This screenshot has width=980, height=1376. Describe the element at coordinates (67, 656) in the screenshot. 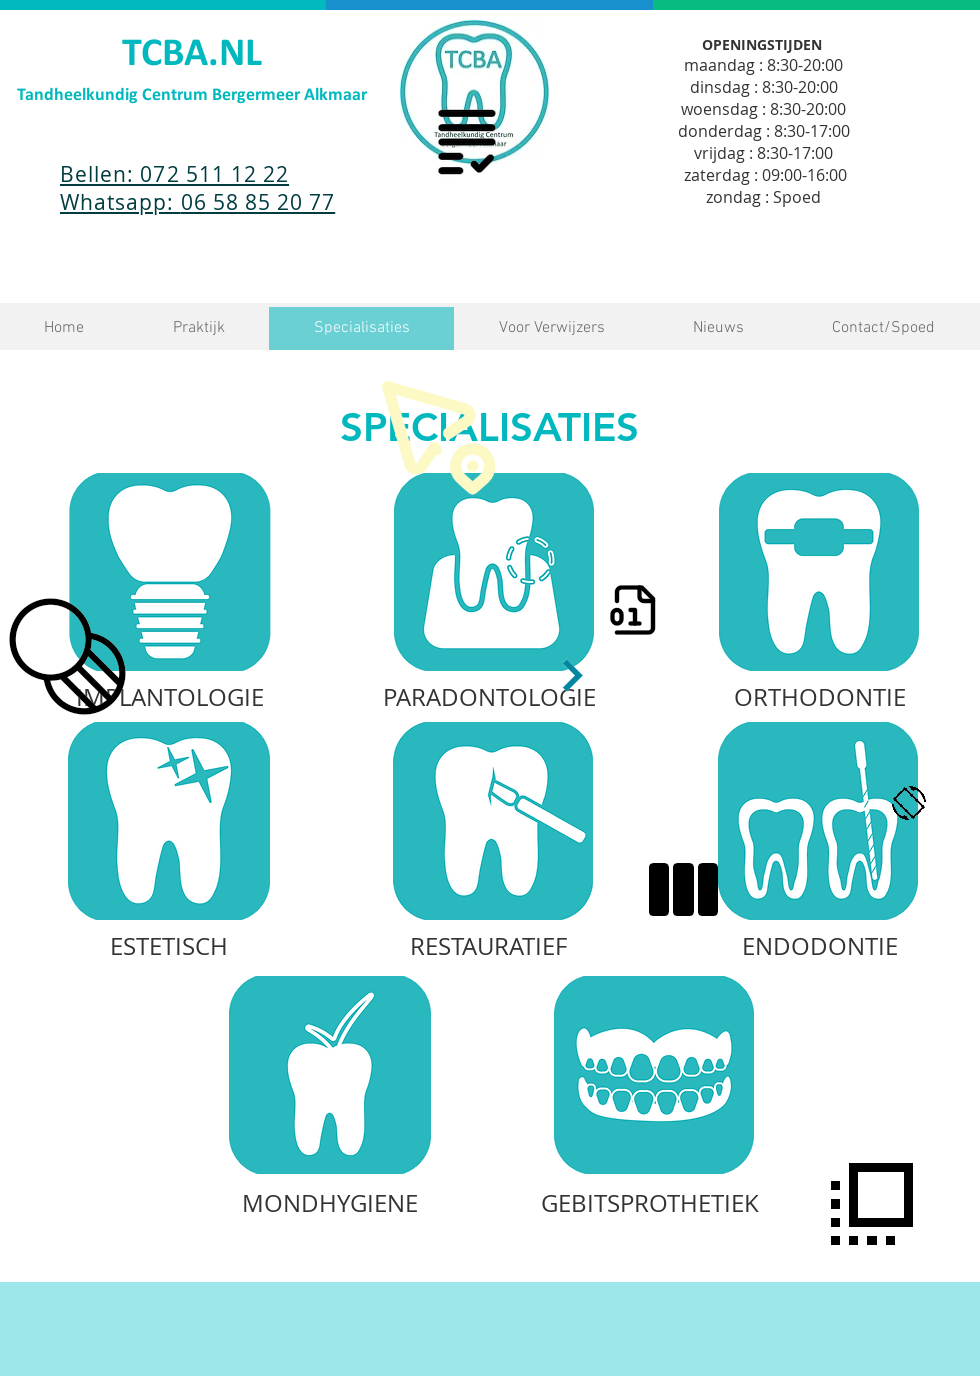

I see `subtract or remove a shape from selection` at that location.